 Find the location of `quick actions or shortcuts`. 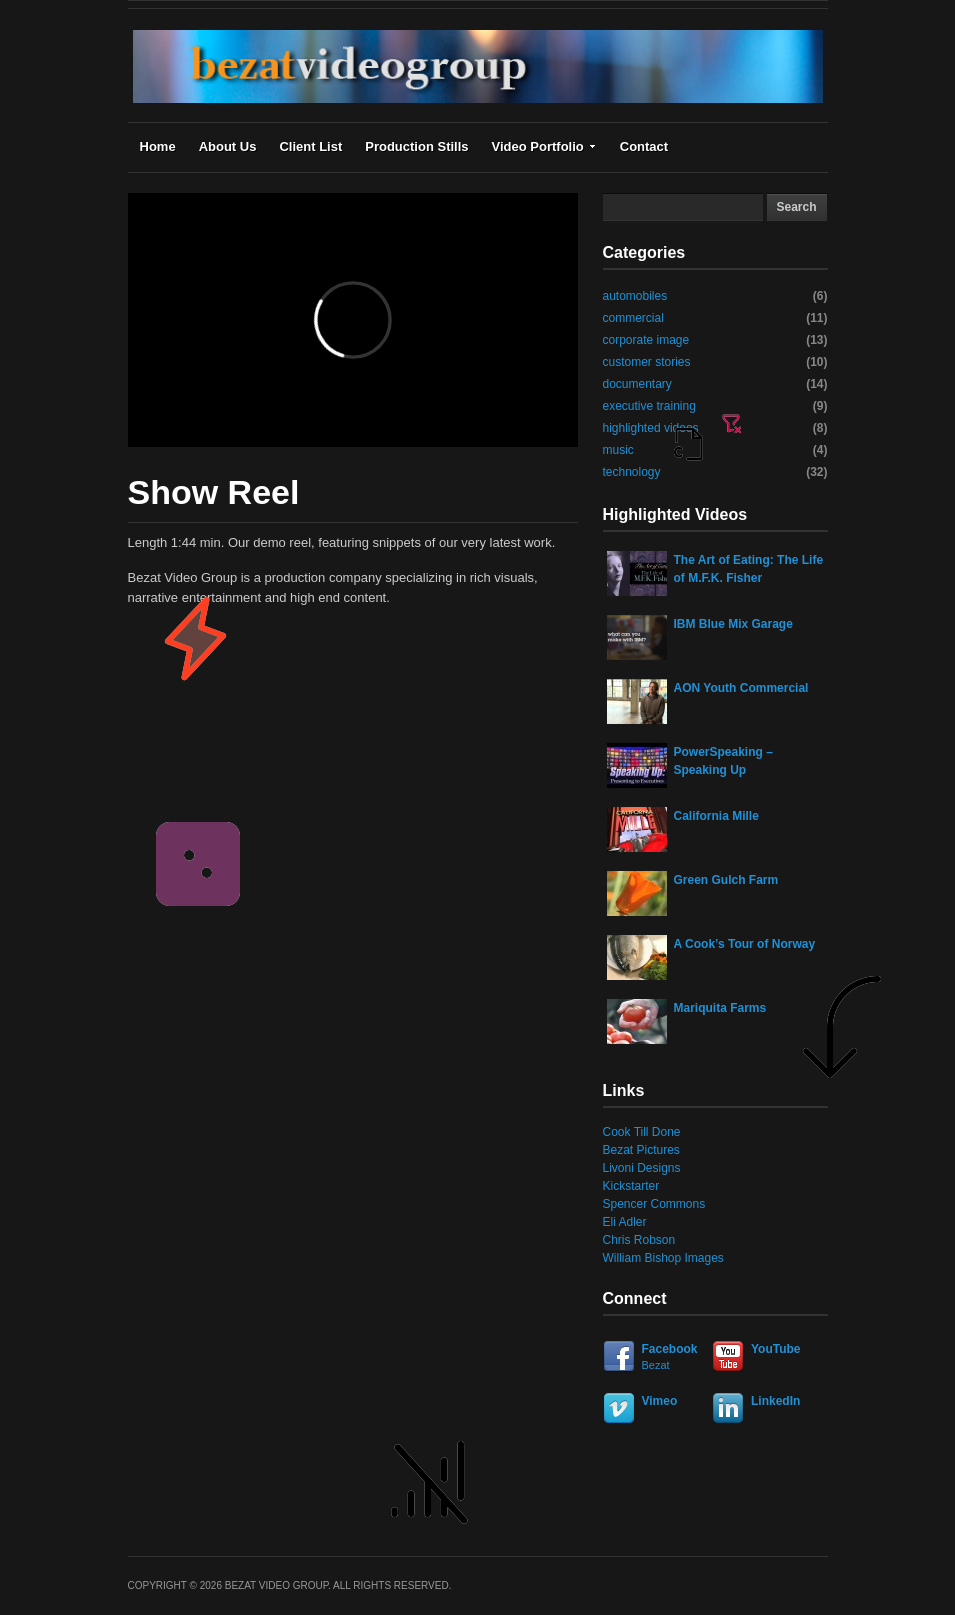

quick actions or shortcuts is located at coordinates (195, 638).